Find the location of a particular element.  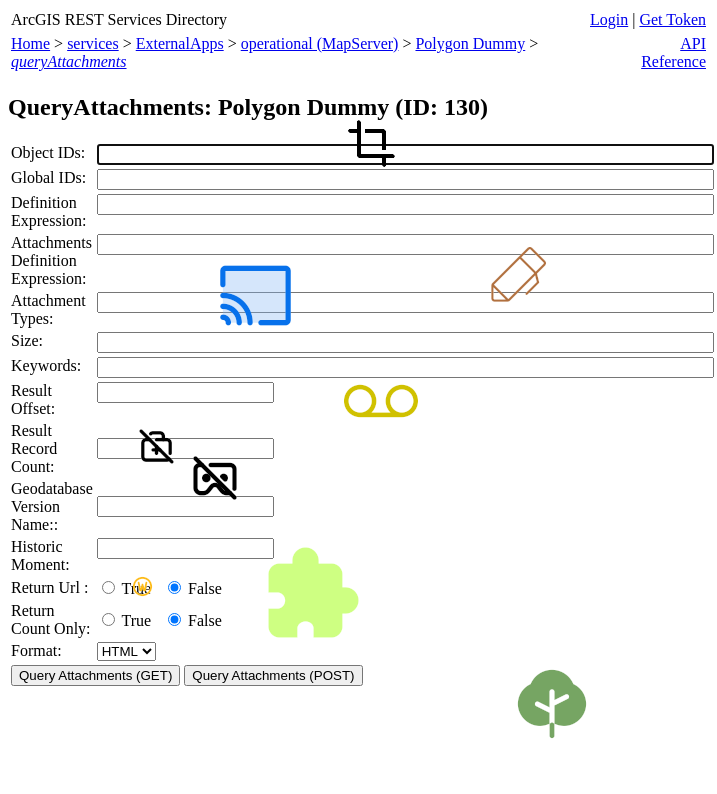

access voicemail messages is located at coordinates (381, 401).